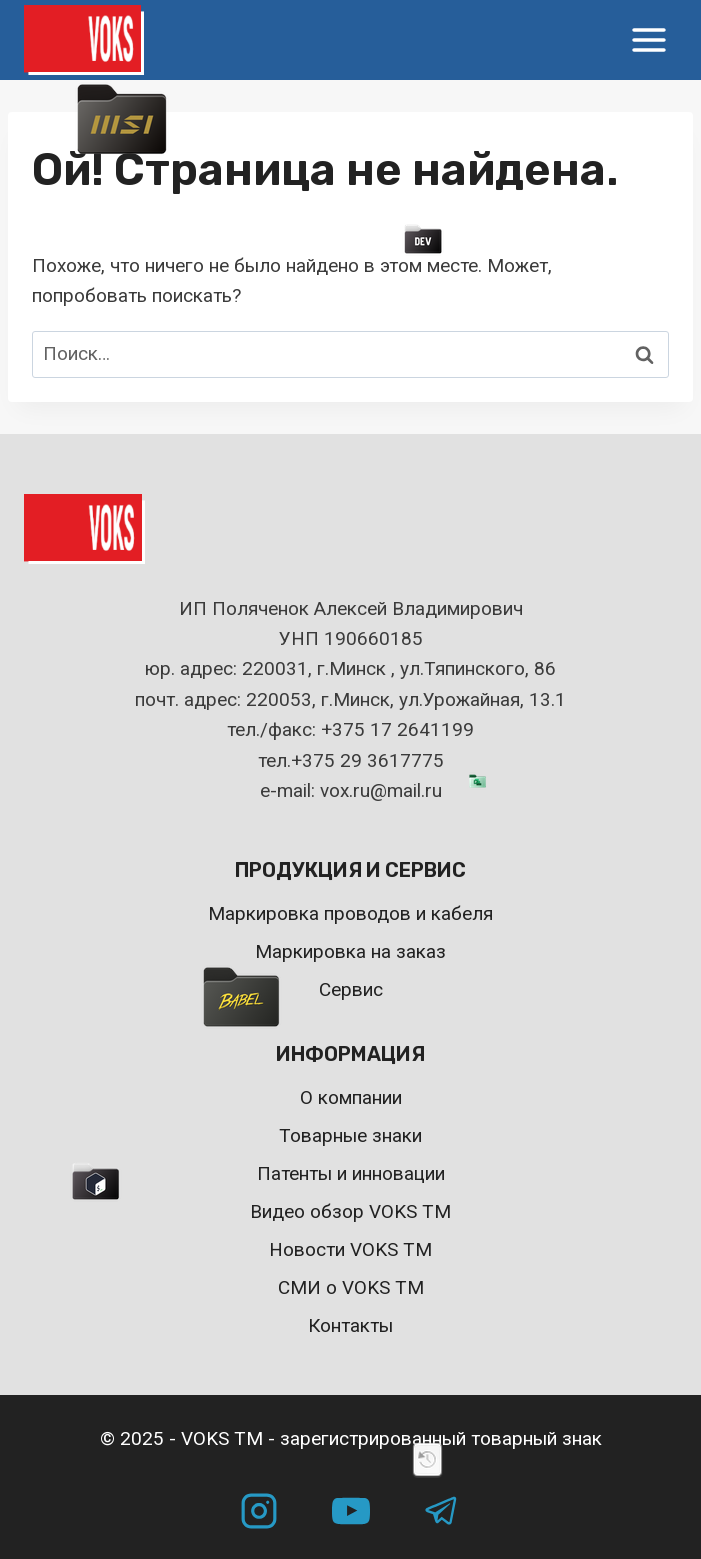 This screenshot has height=1559, width=701. What do you see at coordinates (121, 121) in the screenshot?
I see `open MSI branded folder` at bounding box center [121, 121].